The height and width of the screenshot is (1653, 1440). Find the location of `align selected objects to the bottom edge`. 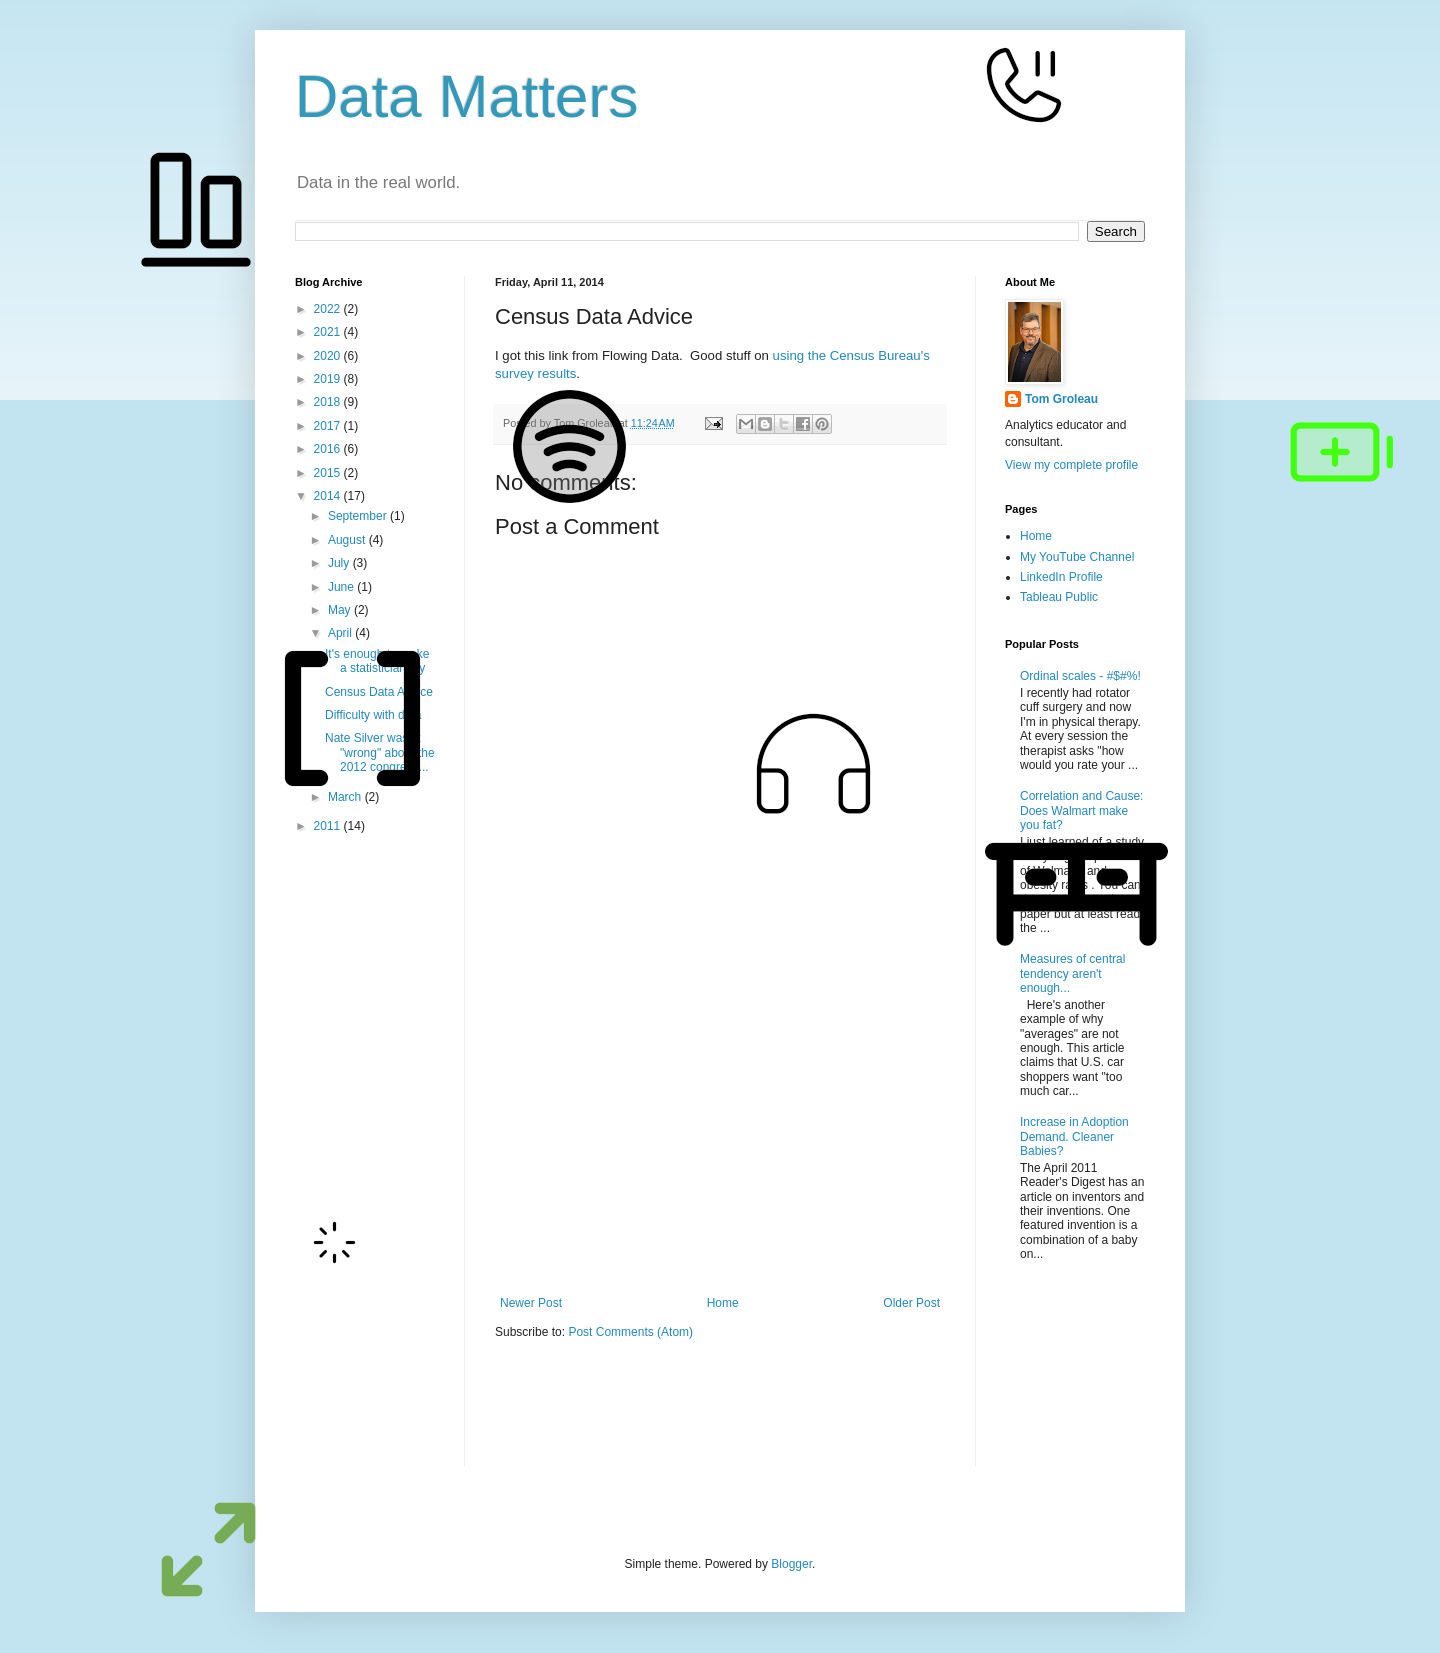

align selected objects to the bottom edge is located at coordinates (196, 212).